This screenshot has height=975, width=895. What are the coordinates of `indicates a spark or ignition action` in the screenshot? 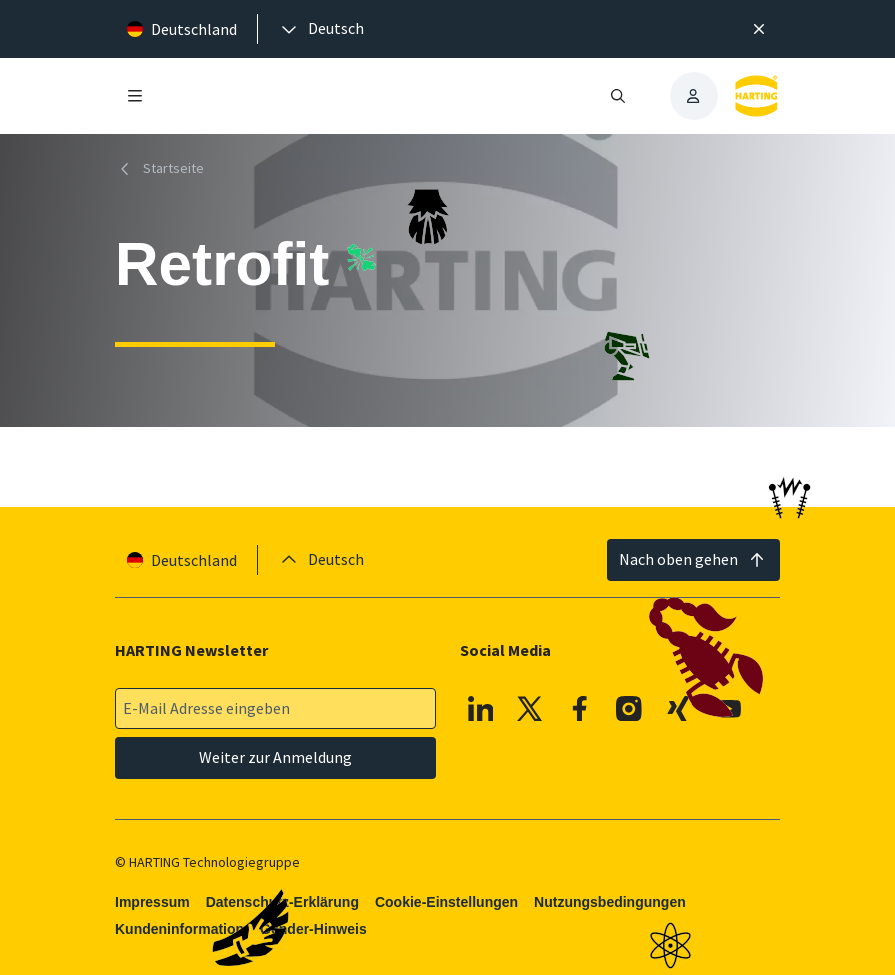 It's located at (361, 257).